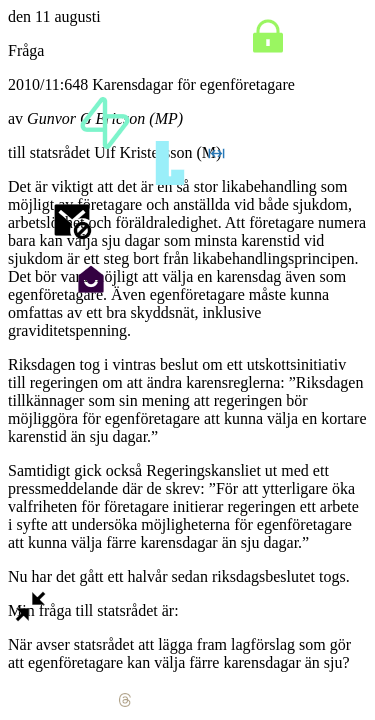  Describe the element at coordinates (125, 700) in the screenshot. I see `open the Threads app` at that location.